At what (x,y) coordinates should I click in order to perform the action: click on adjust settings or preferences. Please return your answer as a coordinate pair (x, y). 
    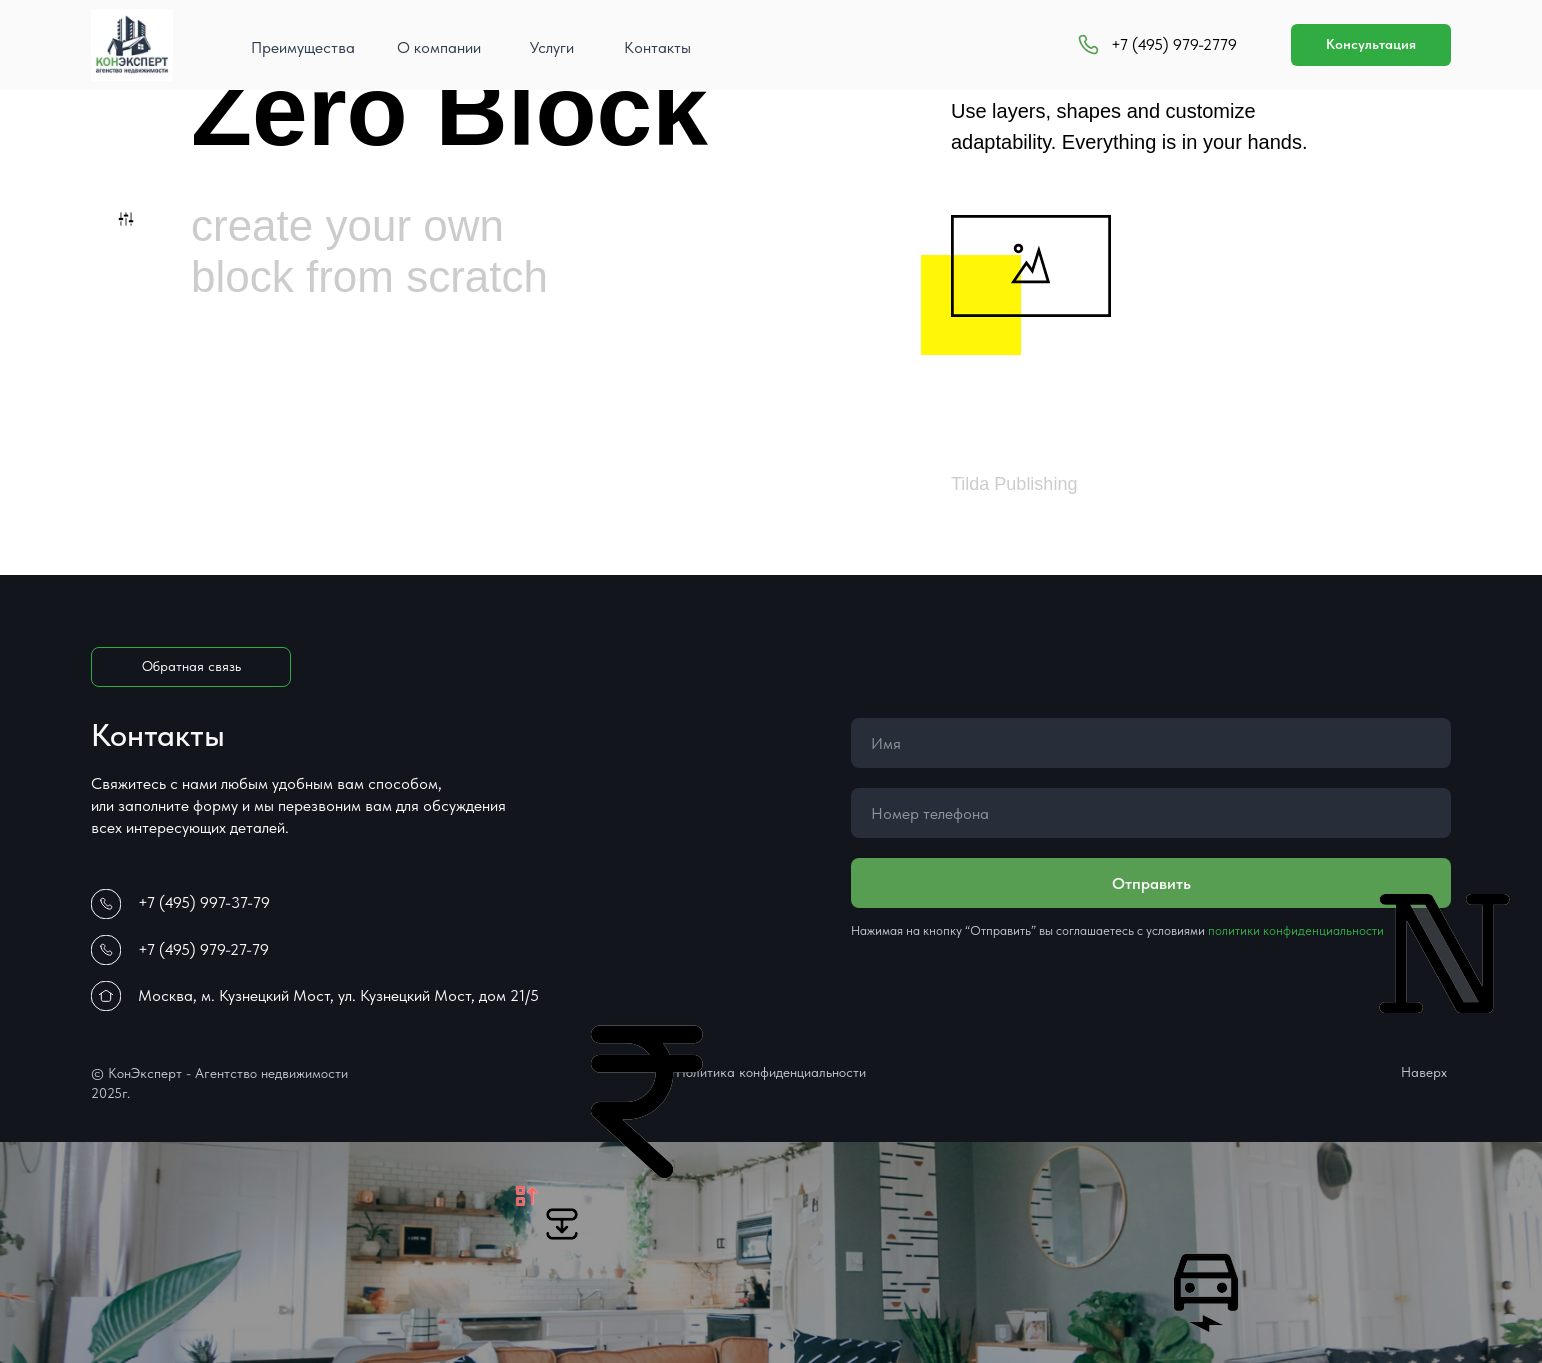
    Looking at the image, I should click on (126, 219).